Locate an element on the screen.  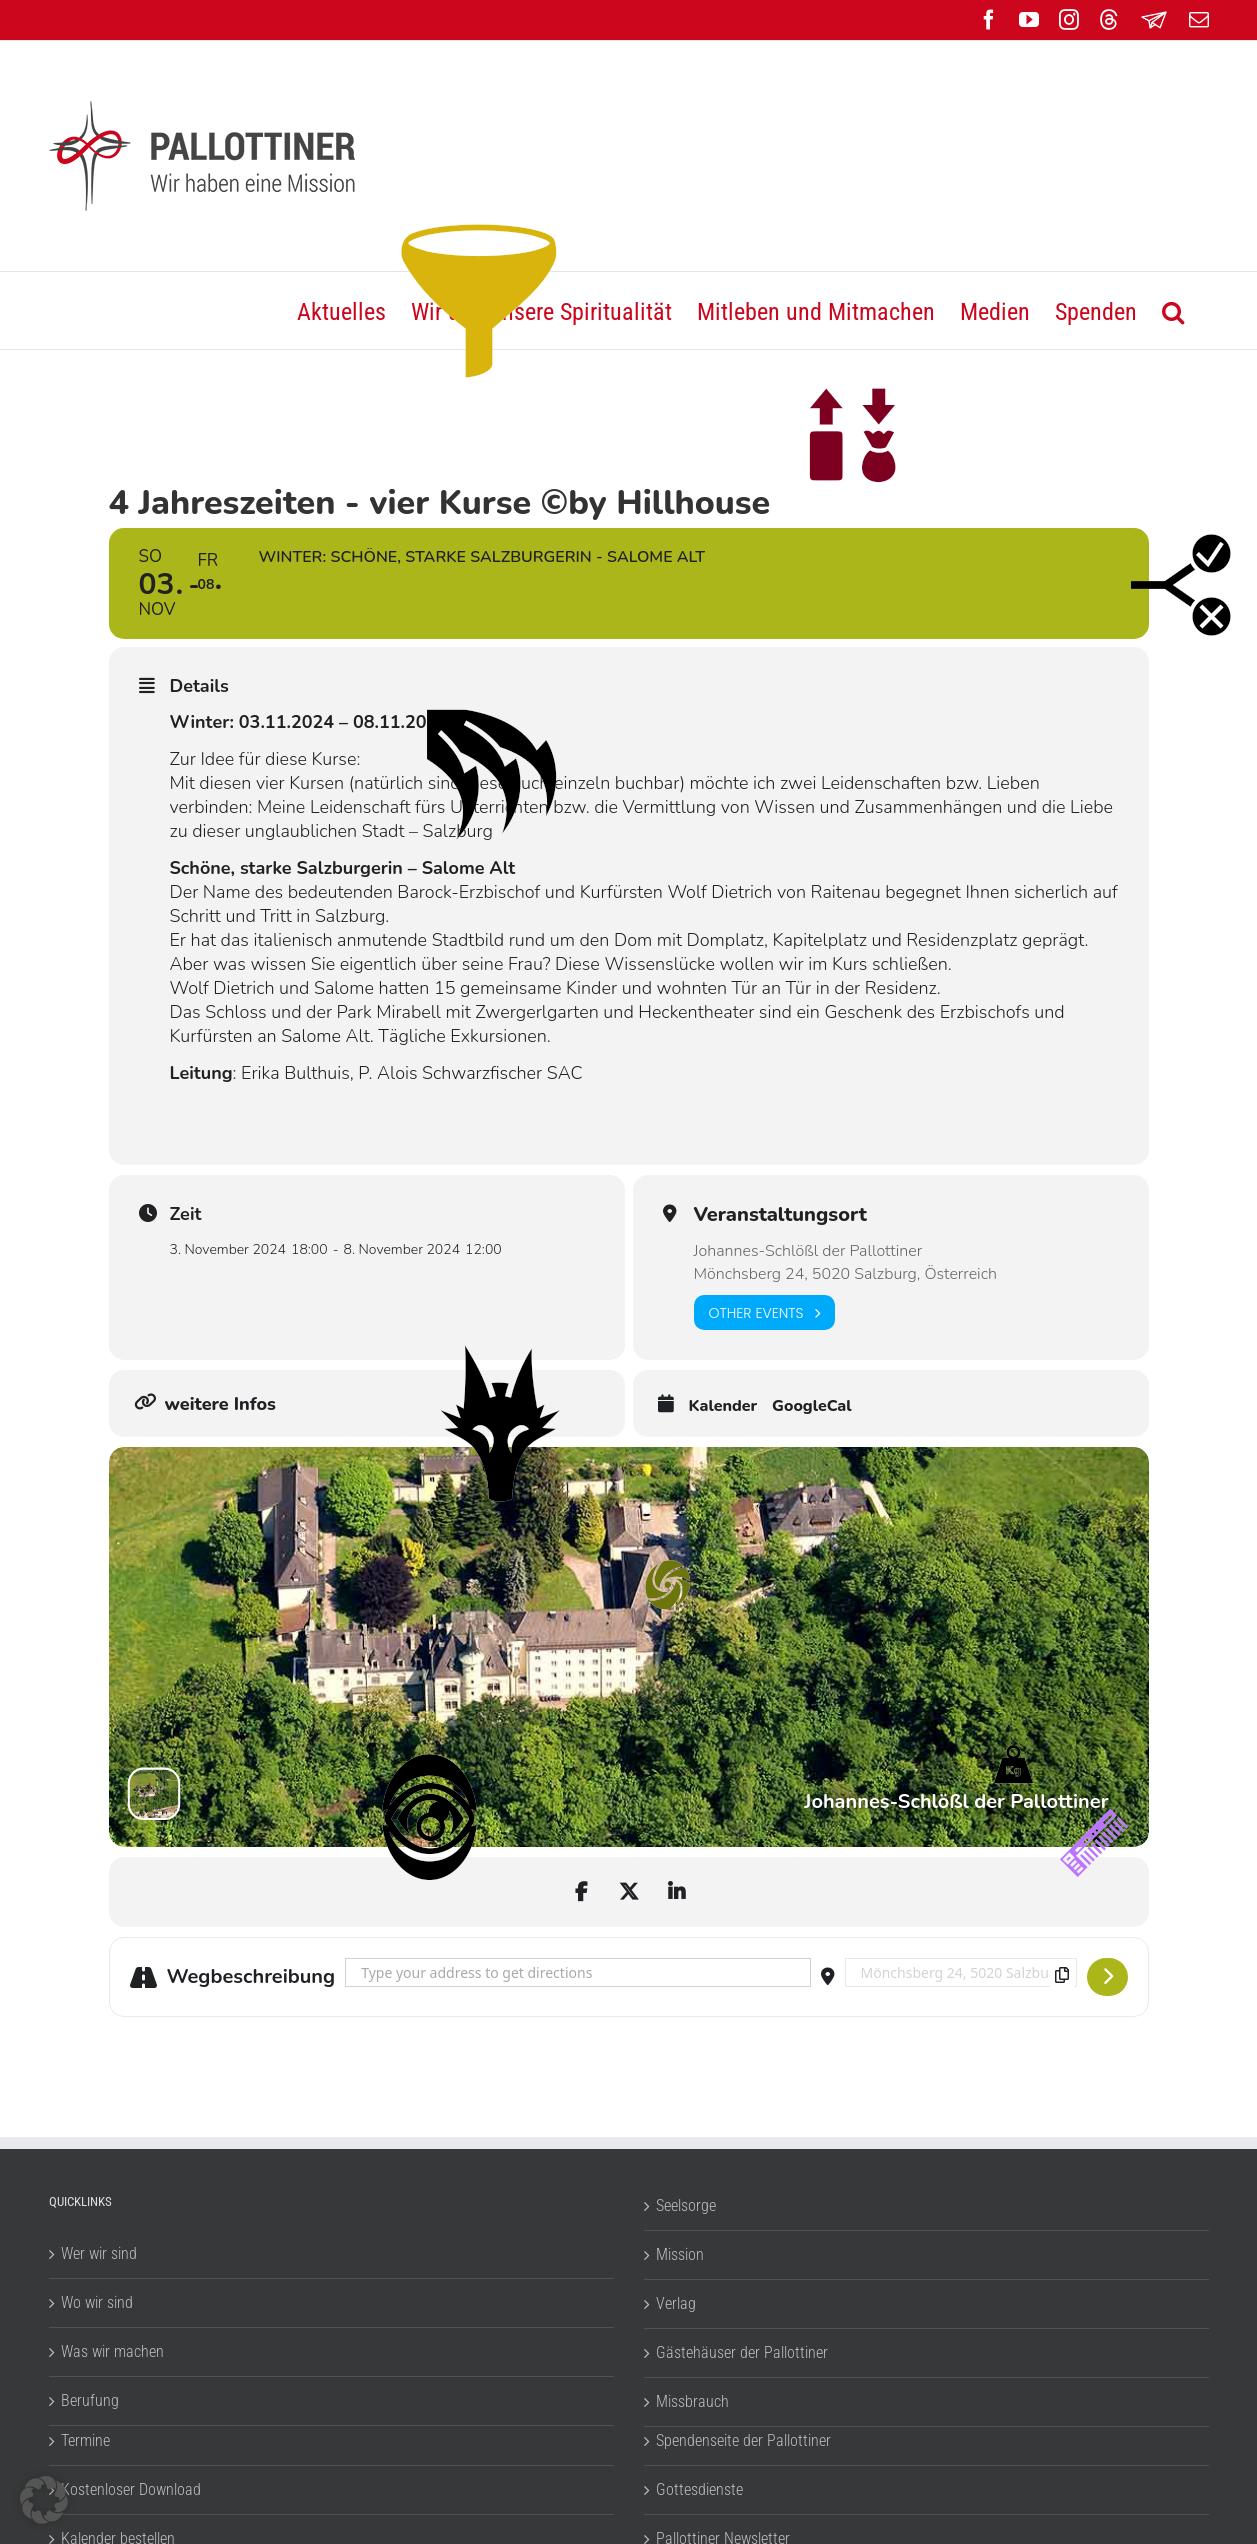
select cyclops character or creature type is located at coordinates (429, 1817).